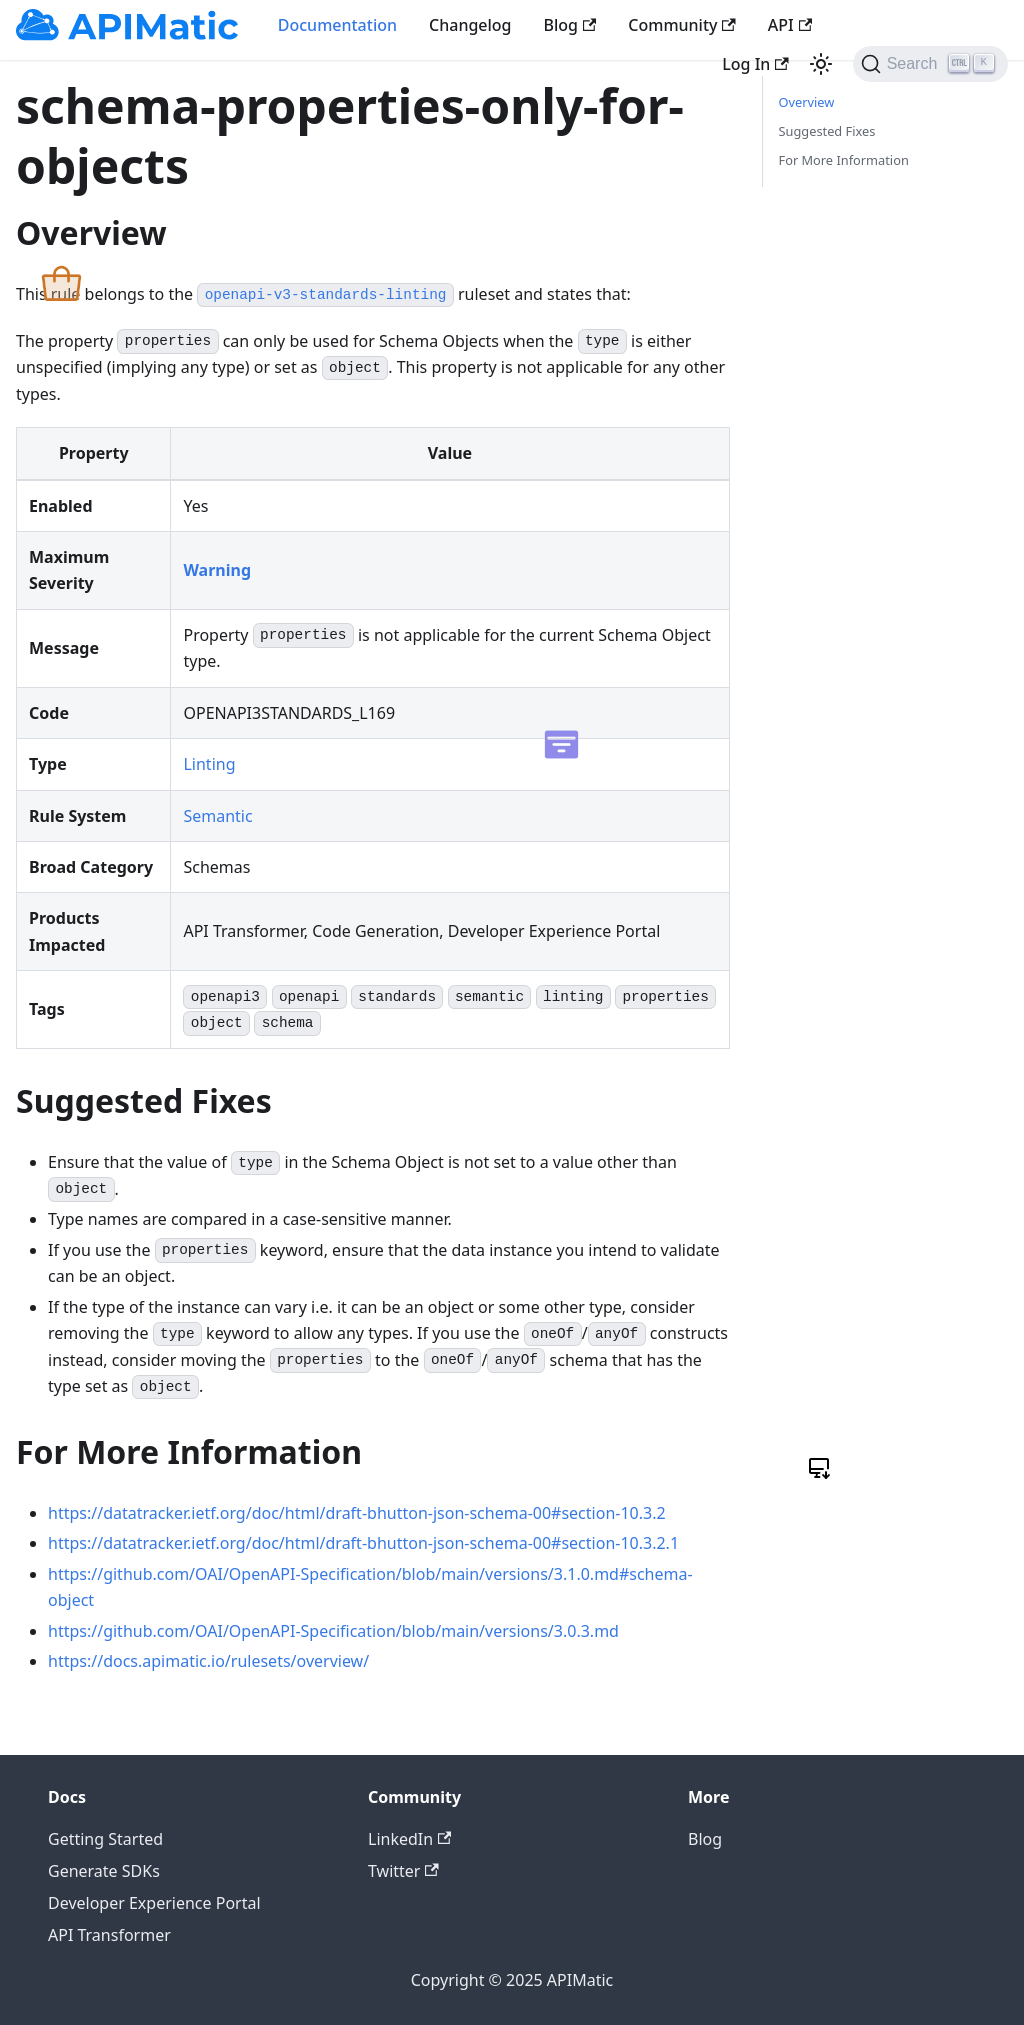  I want to click on filter or sort content, so click(561, 744).